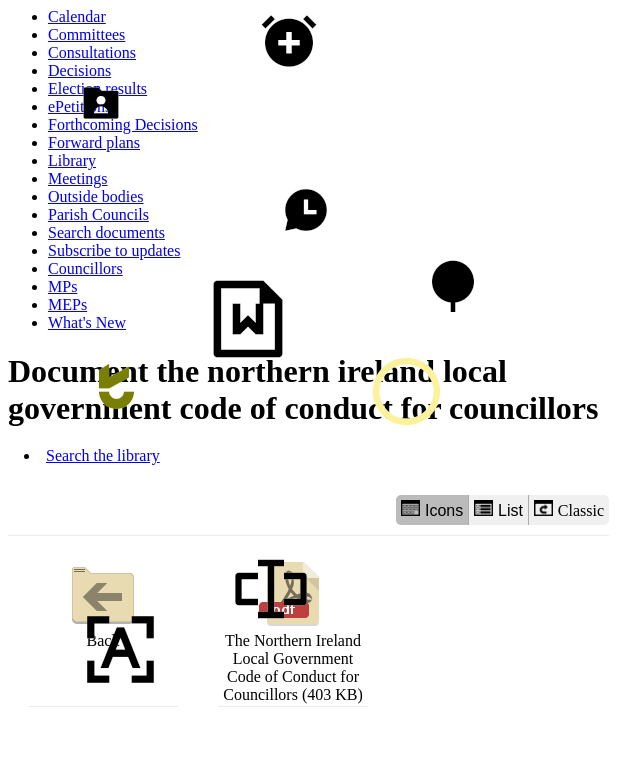  What do you see at coordinates (116, 386) in the screenshot?
I see `open the Trivago hotel comparison app` at bounding box center [116, 386].